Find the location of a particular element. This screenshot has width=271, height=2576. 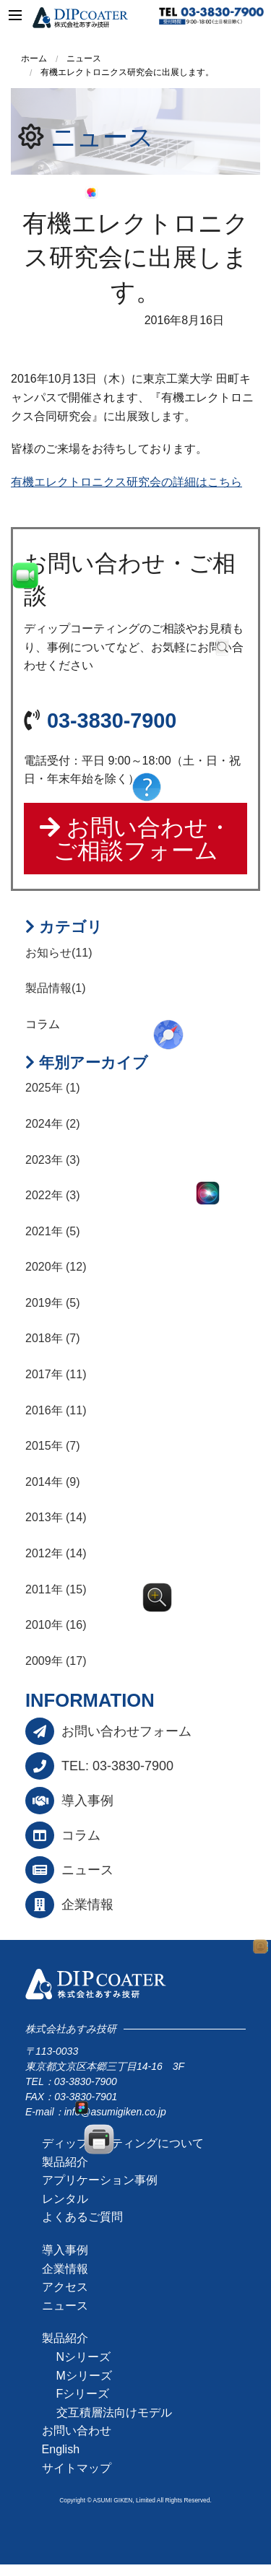

open document viewer application is located at coordinates (222, 647).